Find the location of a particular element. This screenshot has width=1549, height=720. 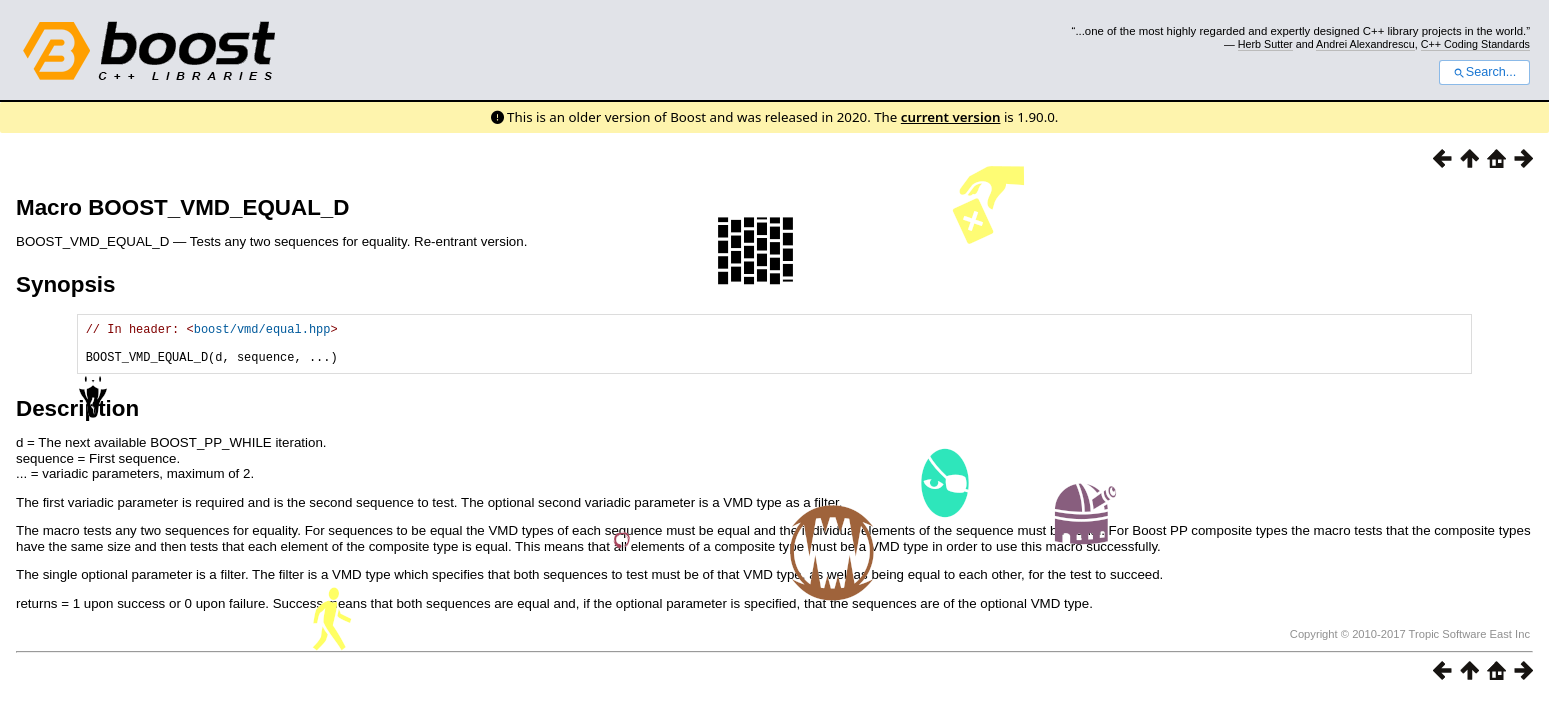

discard a card from your hand is located at coordinates (985, 205).